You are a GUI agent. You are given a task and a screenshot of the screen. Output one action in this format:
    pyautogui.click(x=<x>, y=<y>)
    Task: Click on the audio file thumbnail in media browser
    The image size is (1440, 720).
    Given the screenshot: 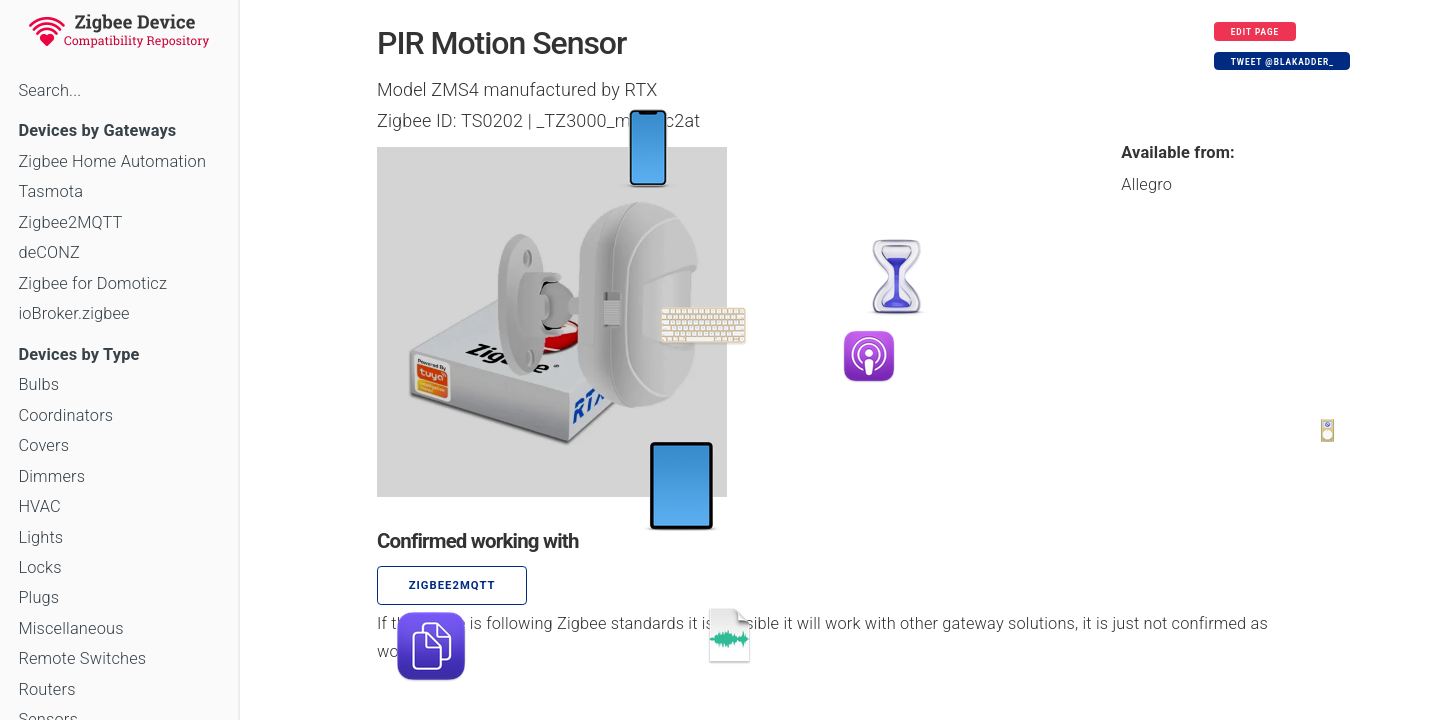 What is the action you would take?
    pyautogui.click(x=729, y=636)
    